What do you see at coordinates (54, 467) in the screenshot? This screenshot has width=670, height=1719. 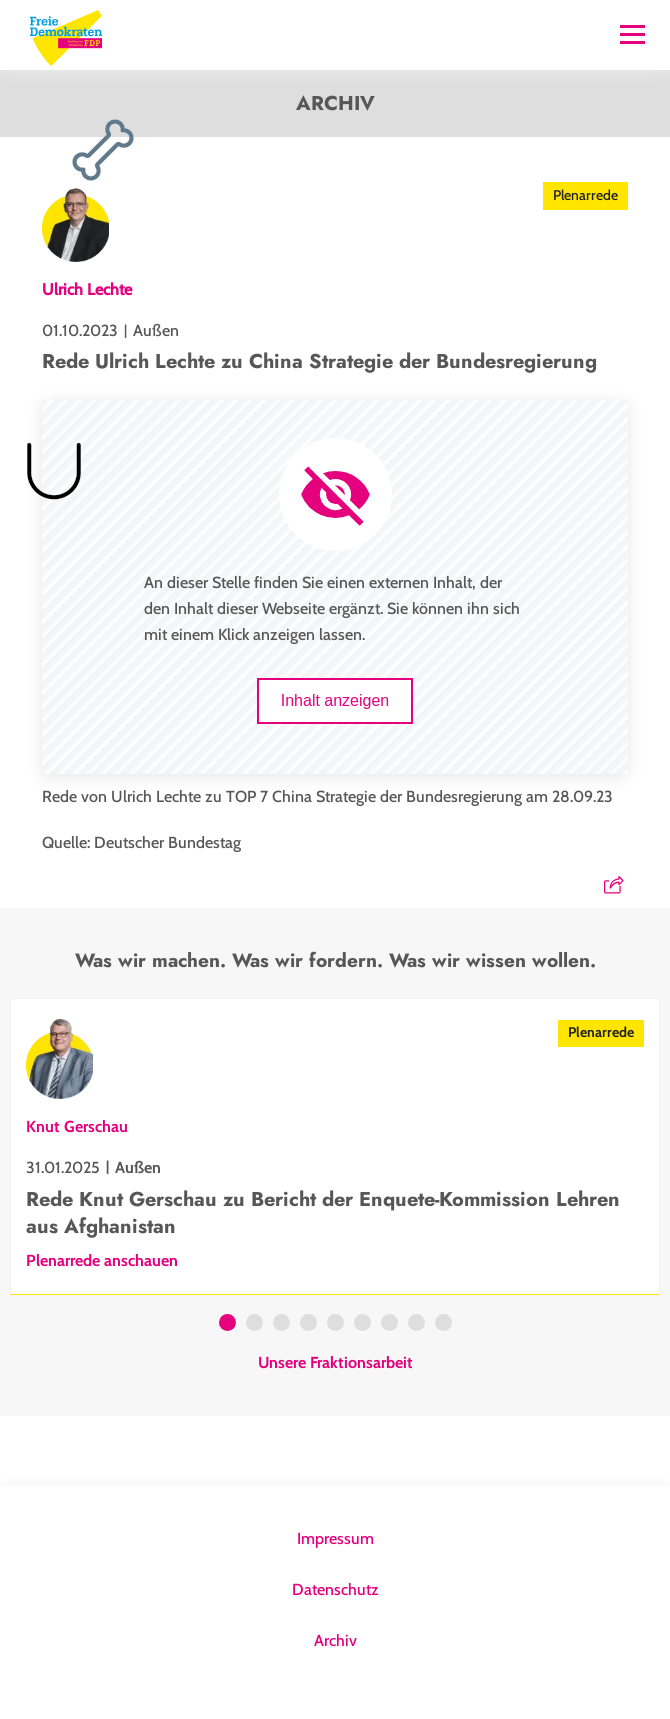 I see `perform a union operation on selected shapes` at bounding box center [54, 467].